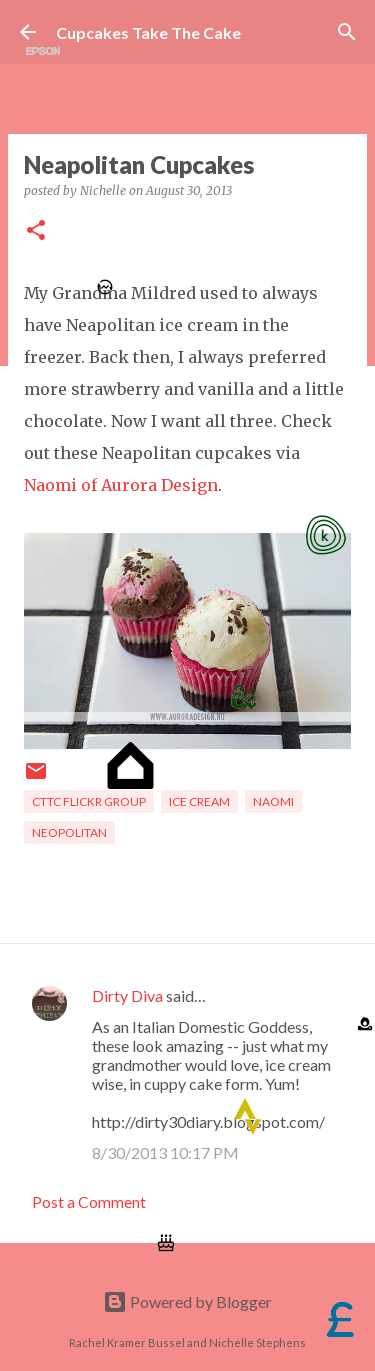 Image resolution: width=375 pixels, height=1371 pixels. I want to click on view birthday or celebration events, so click(166, 1243).